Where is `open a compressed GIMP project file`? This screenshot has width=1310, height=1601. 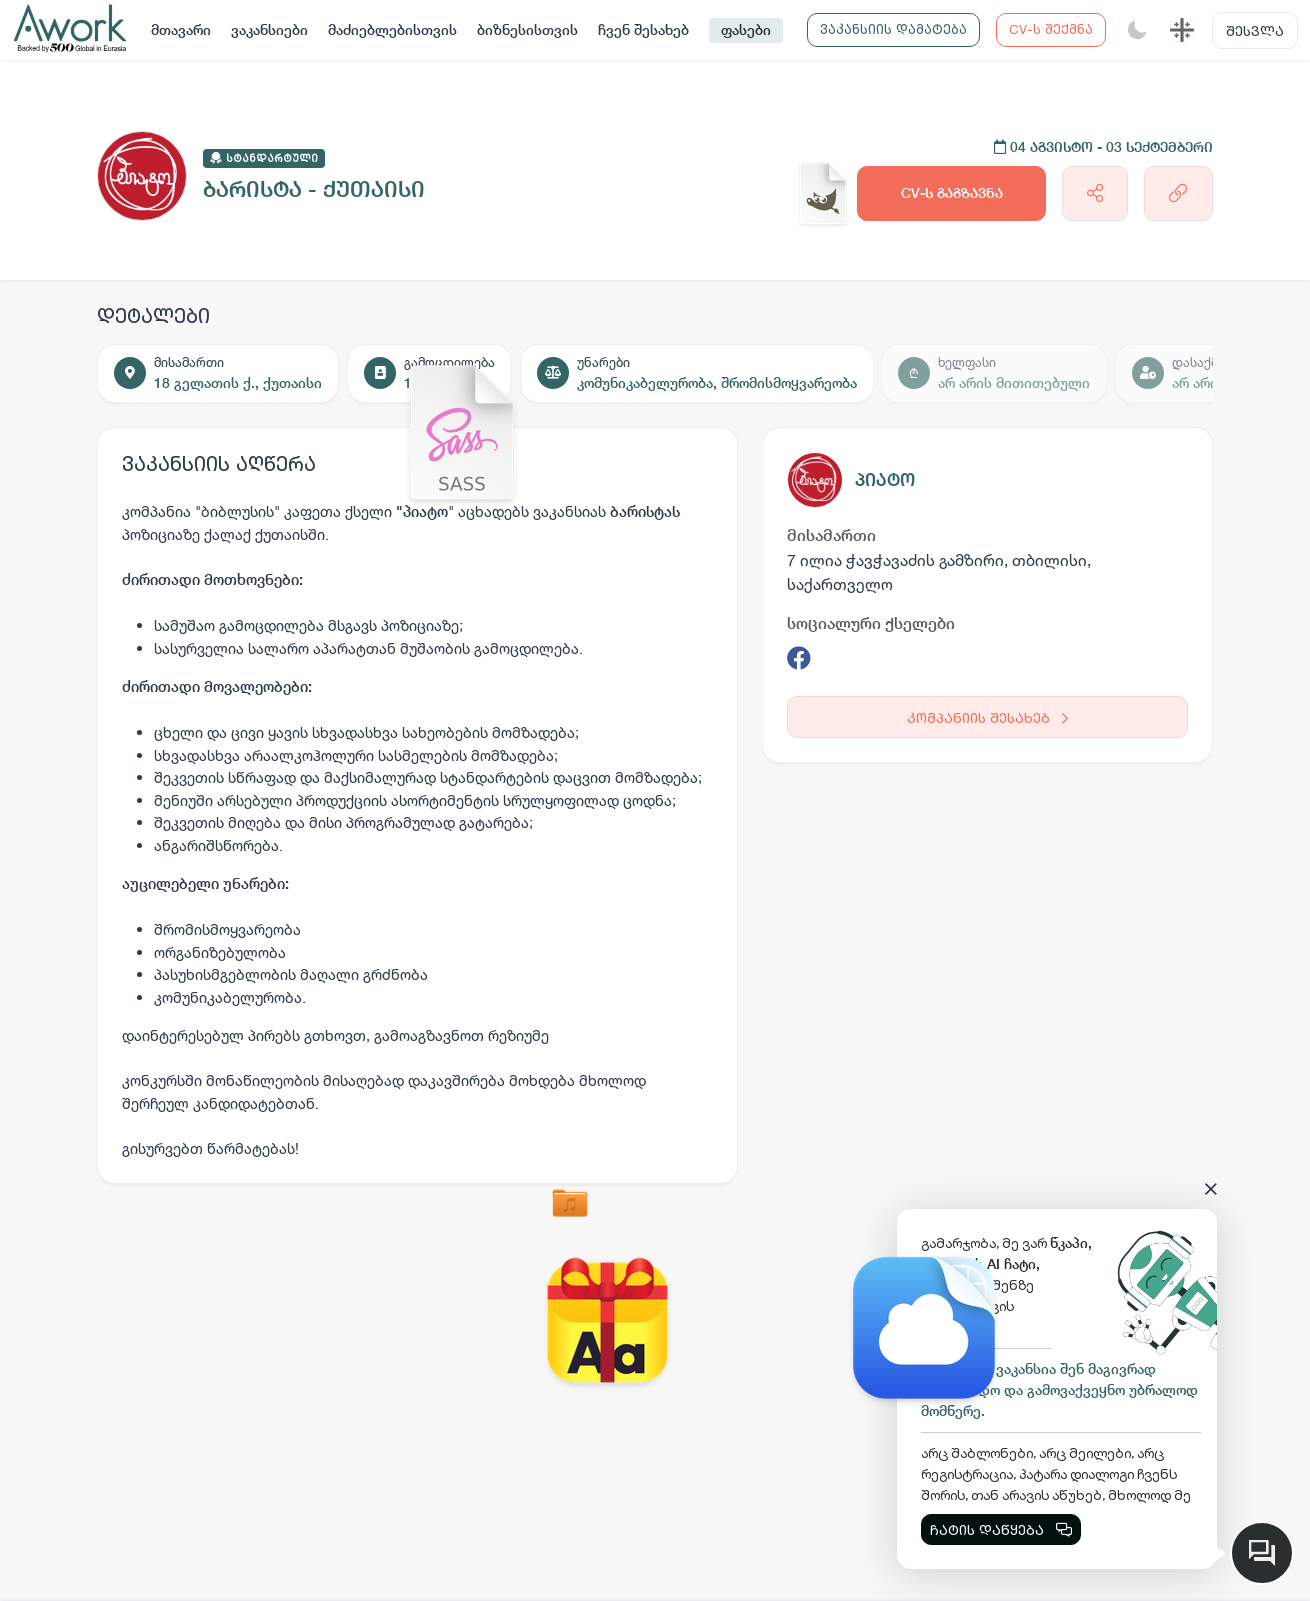
open a compressed GIMP project file is located at coordinates (823, 195).